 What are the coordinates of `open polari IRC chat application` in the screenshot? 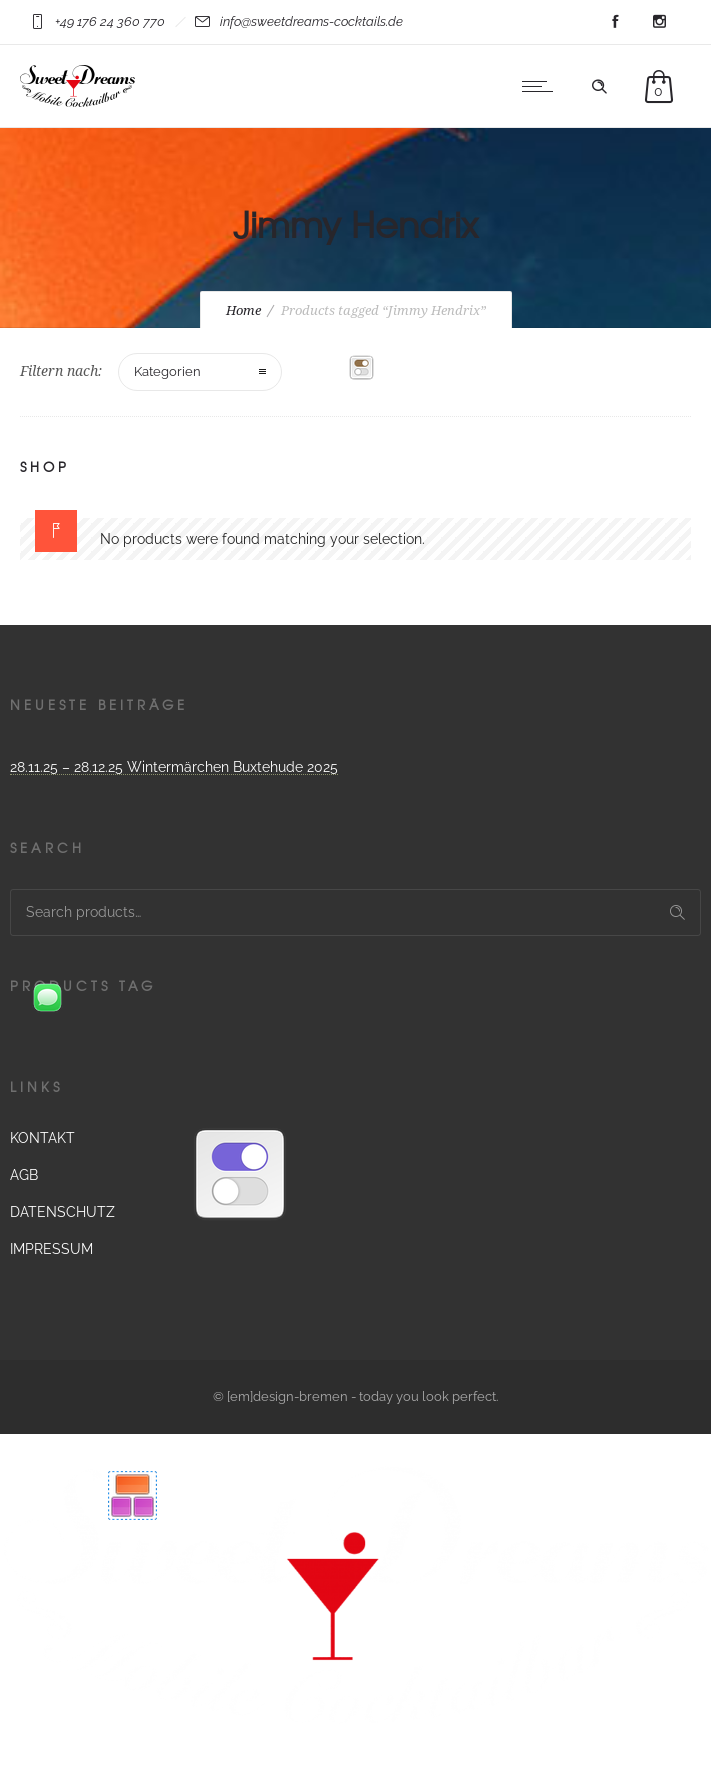 It's located at (47, 997).